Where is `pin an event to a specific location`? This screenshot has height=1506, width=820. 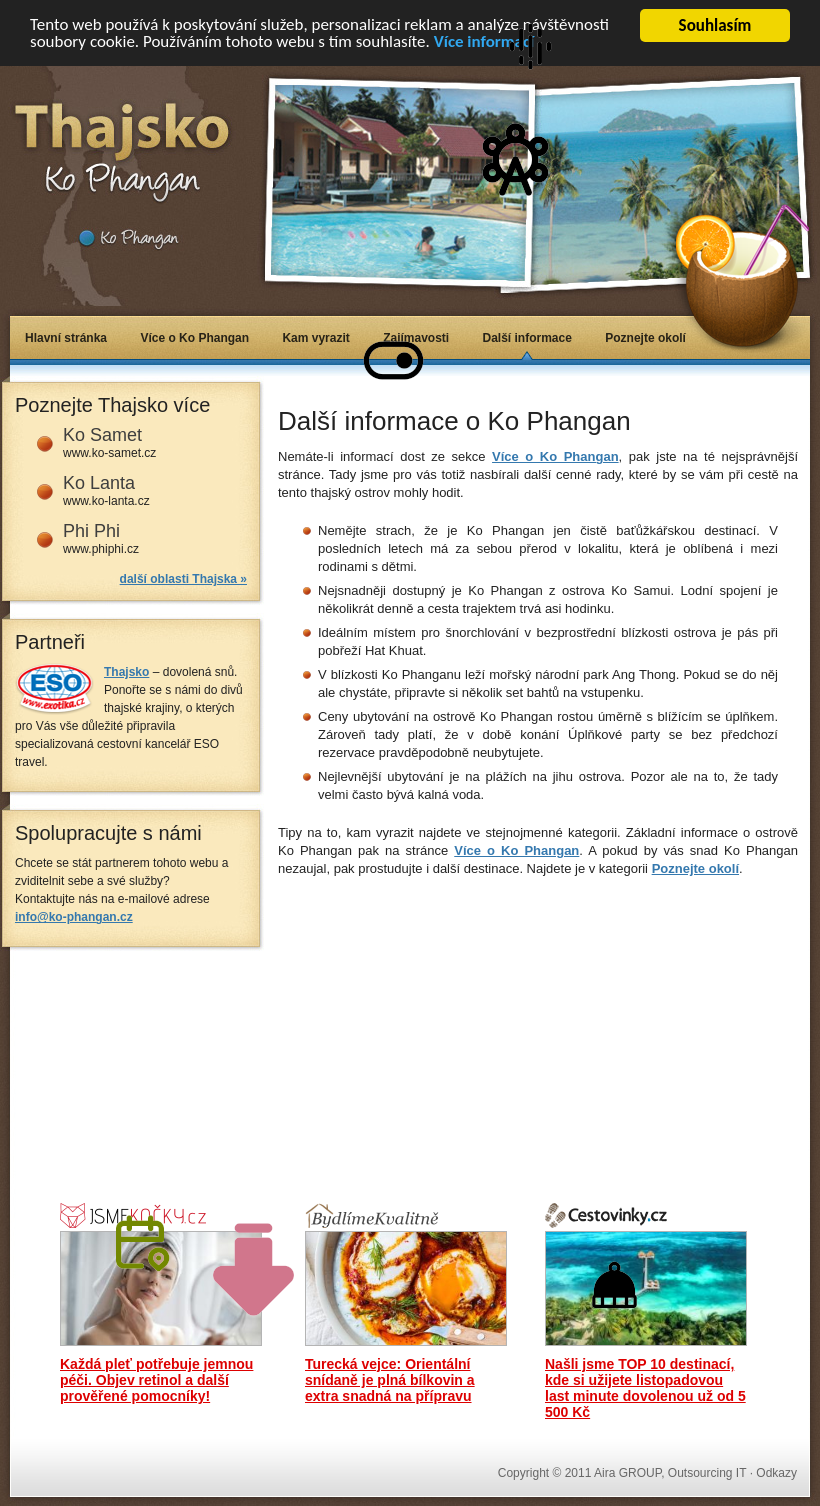
pin an event to a specific location is located at coordinates (140, 1242).